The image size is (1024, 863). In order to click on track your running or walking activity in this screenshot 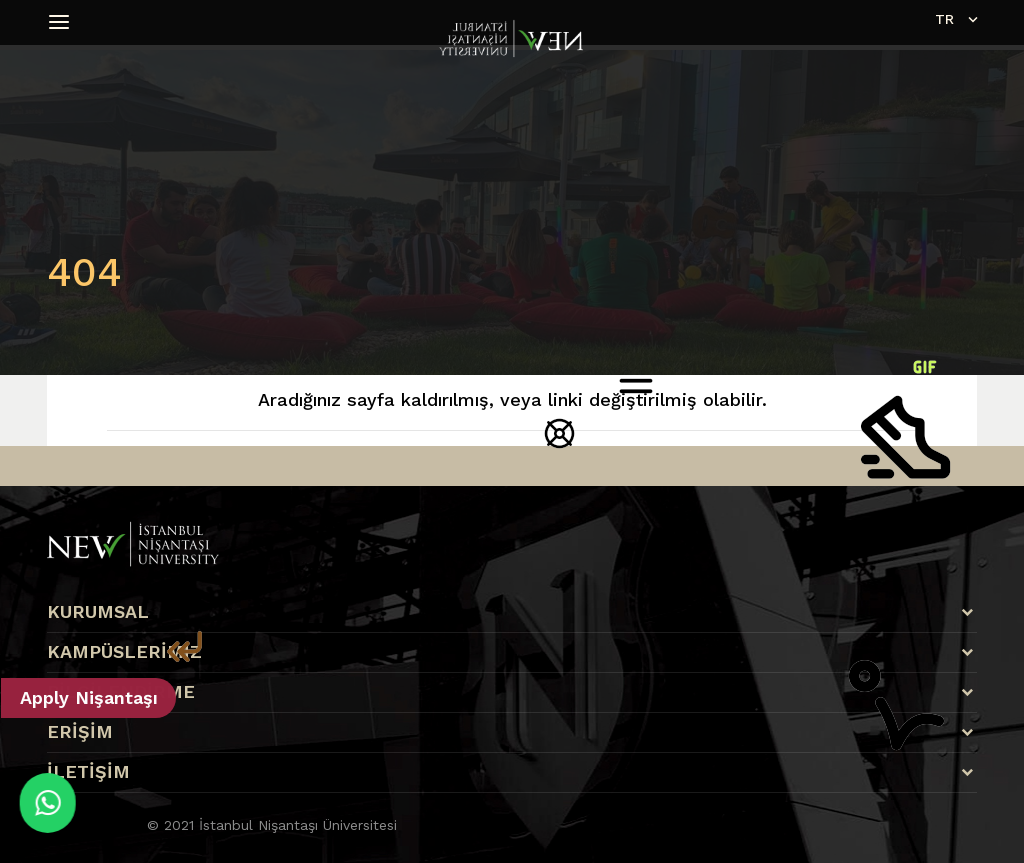, I will do `click(904, 442)`.